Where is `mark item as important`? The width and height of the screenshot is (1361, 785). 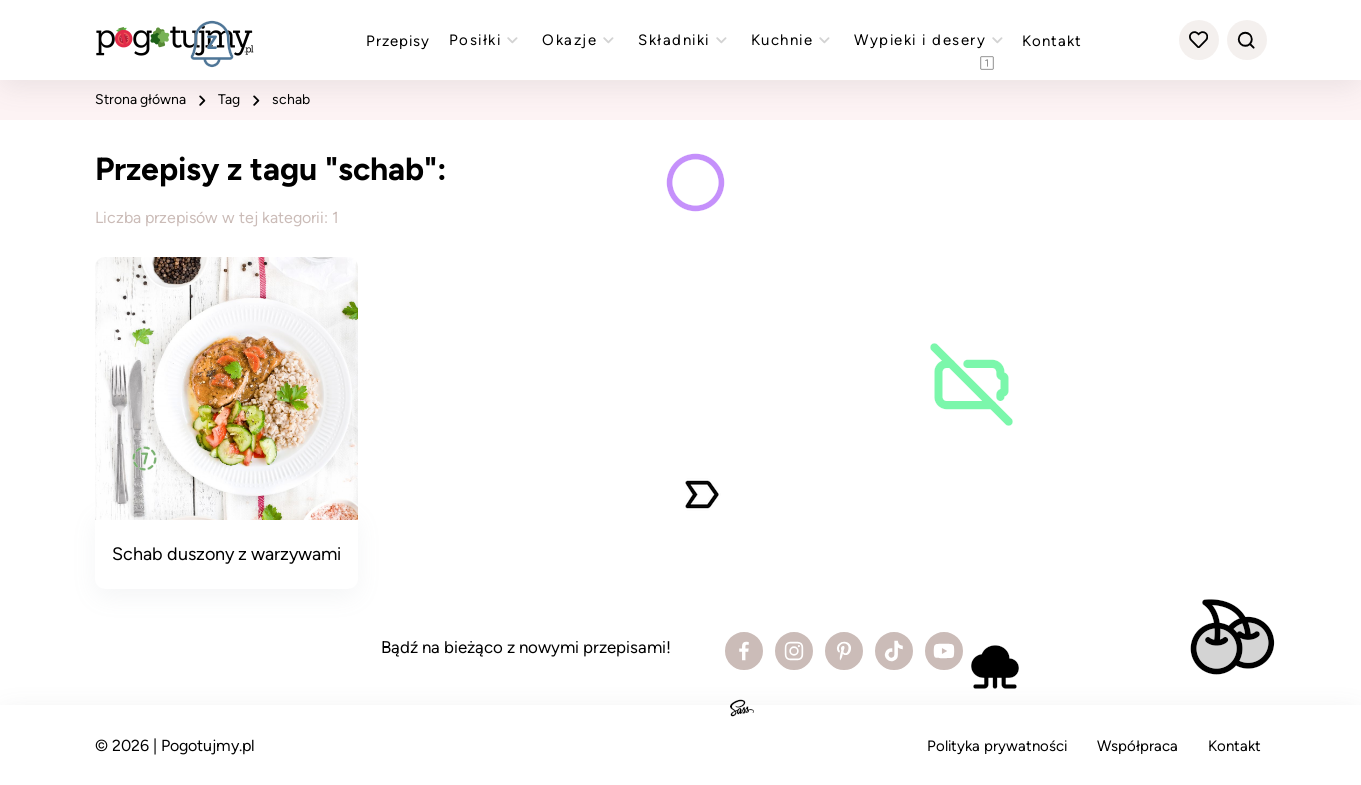
mark item as important is located at coordinates (701, 494).